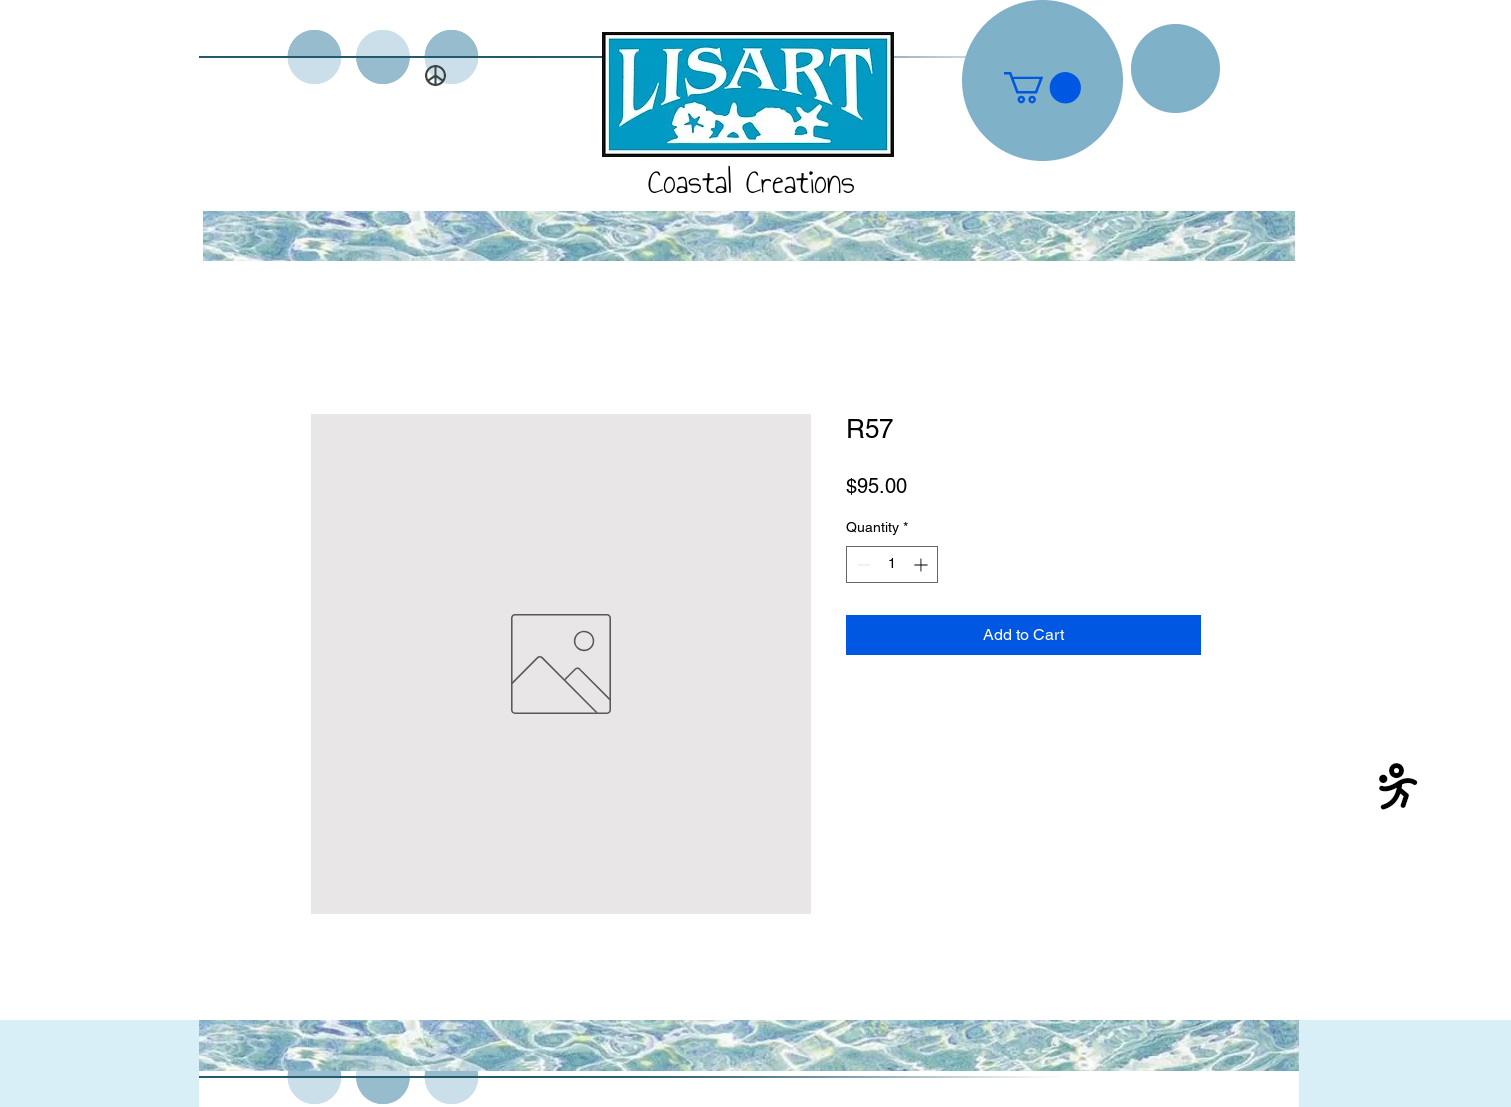 The image size is (1511, 1107). Describe the element at coordinates (435, 75) in the screenshot. I see `peace or anti-war symbol indicator` at that location.